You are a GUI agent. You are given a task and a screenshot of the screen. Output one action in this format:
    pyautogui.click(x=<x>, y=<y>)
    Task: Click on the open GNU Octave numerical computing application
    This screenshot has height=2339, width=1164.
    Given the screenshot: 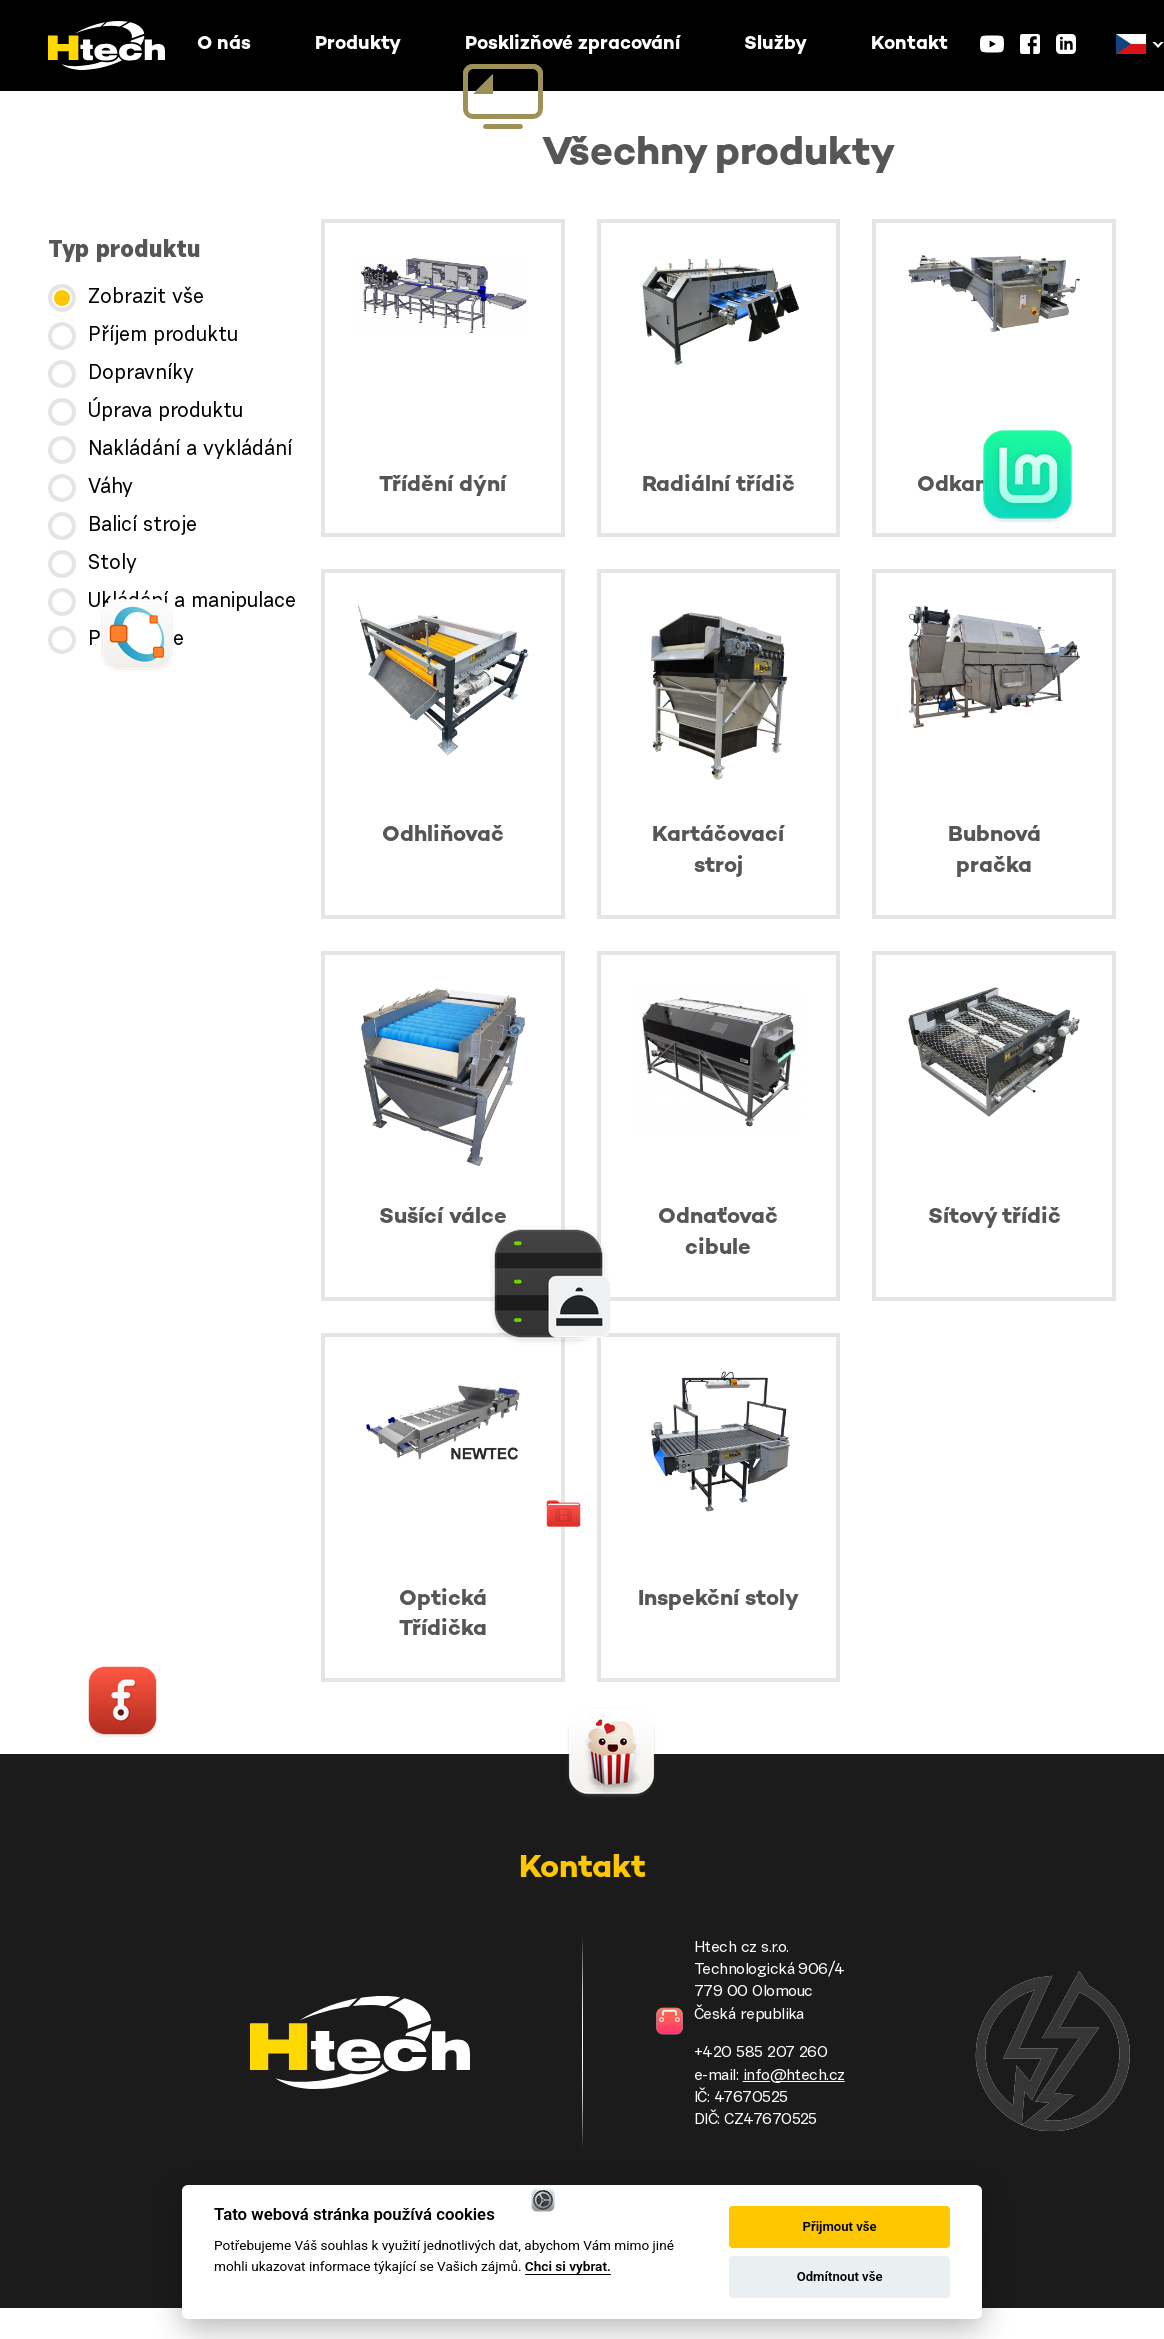 What is the action you would take?
    pyautogui.click(x=137, y=633)
    